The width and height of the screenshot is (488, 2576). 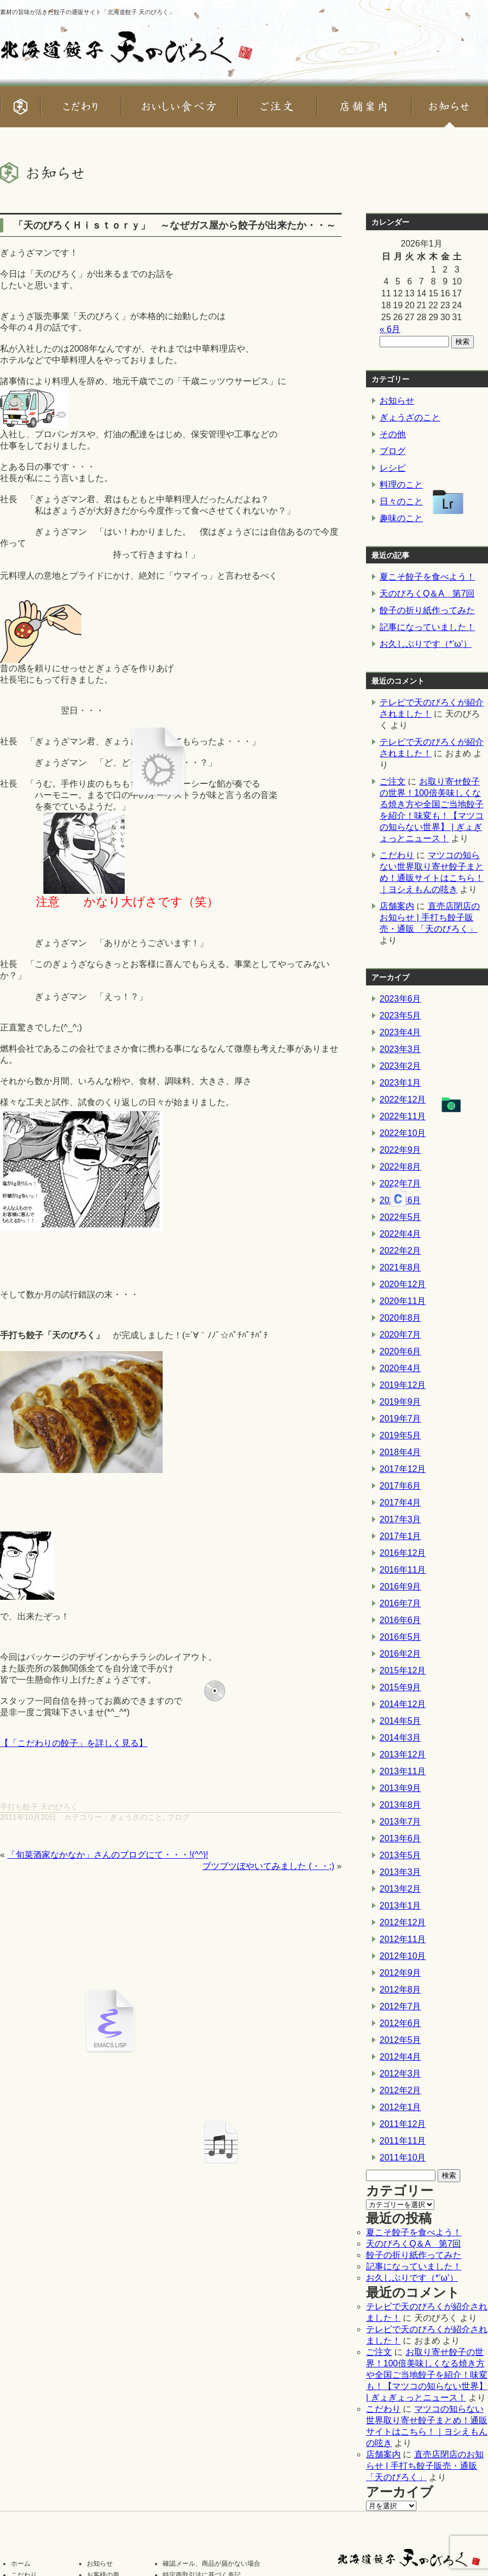 I want to click on folder containing android 13 related files, so click(x=451, y=1105).